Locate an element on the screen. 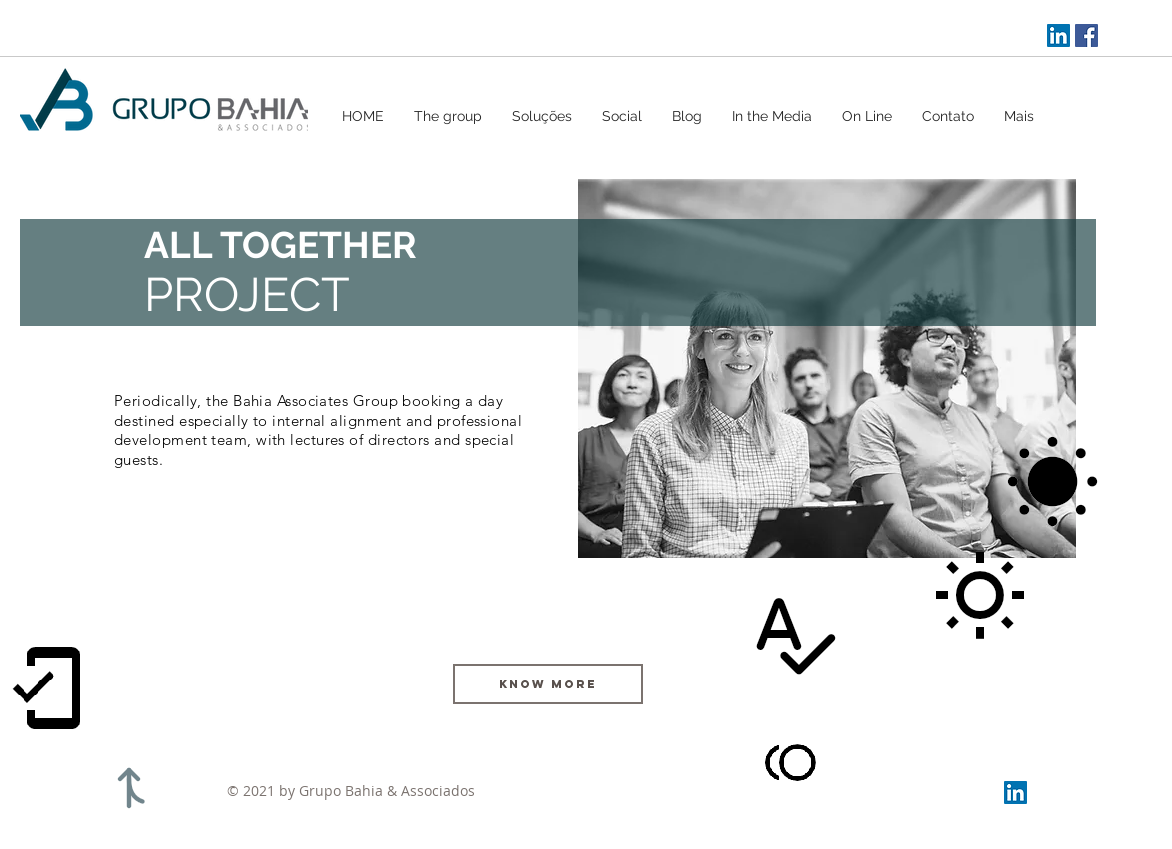 This screenshot has height=849, width=1172. toggle light mode or bright theme is located at coordinates (980, 597).